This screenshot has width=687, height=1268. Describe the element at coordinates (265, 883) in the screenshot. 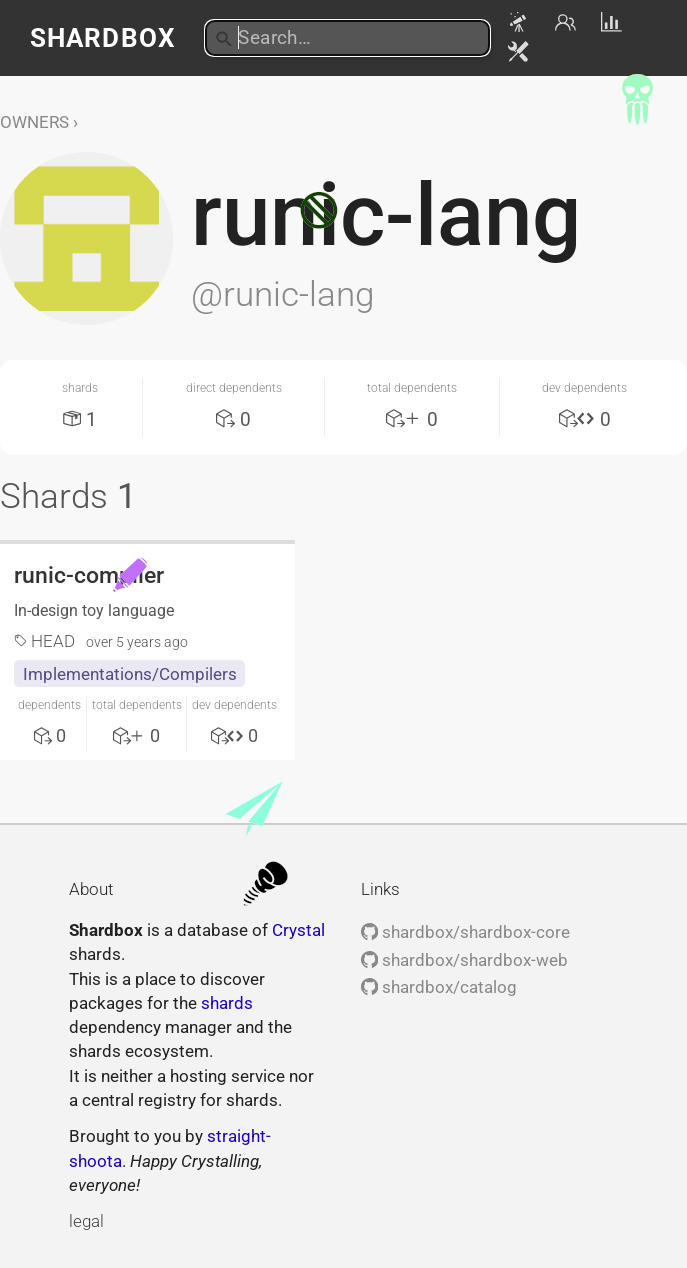

I see `spring-loaded boxing glove or punch gag` at that location.